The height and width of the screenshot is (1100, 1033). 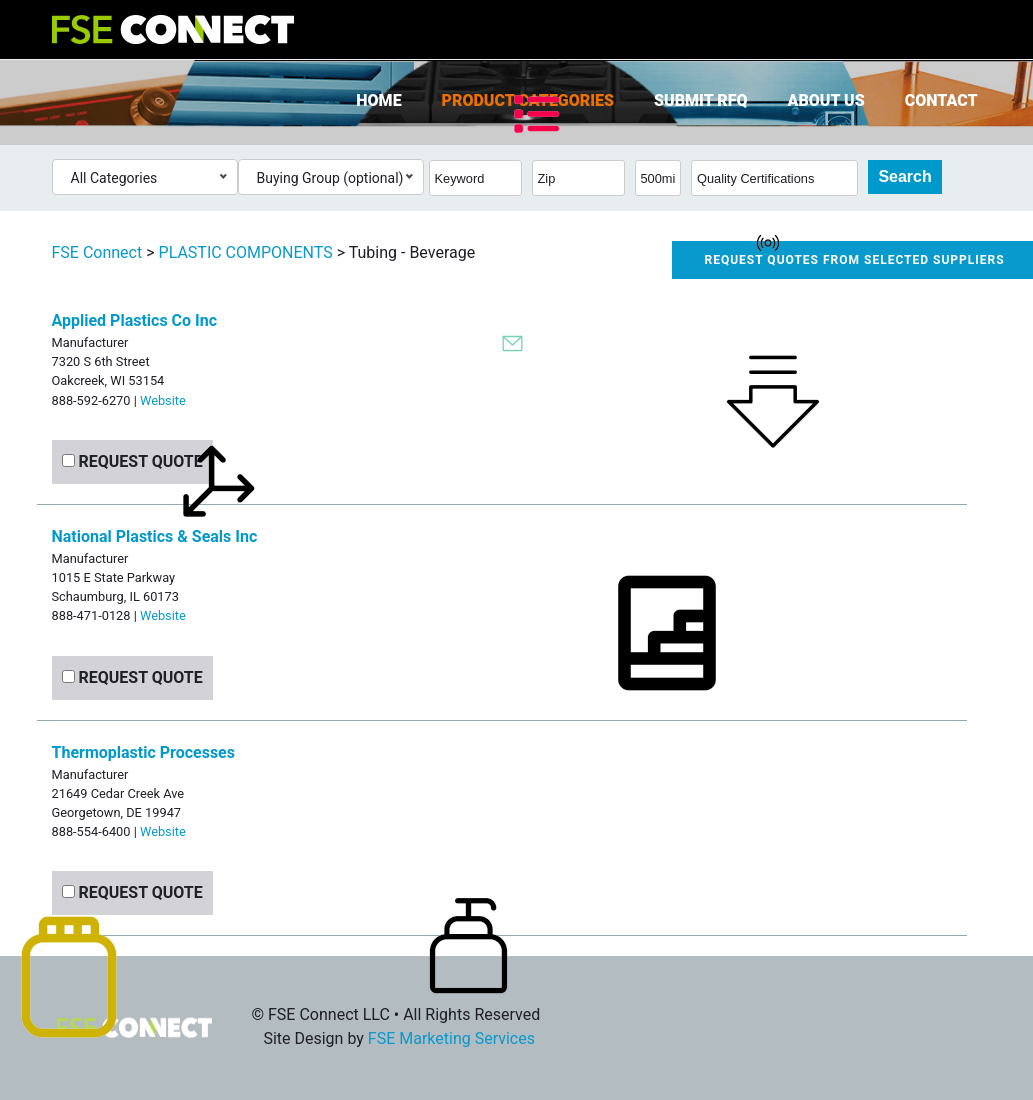 I want to click on access hand washing or hygiene instructions, so click(x=468, y=947).